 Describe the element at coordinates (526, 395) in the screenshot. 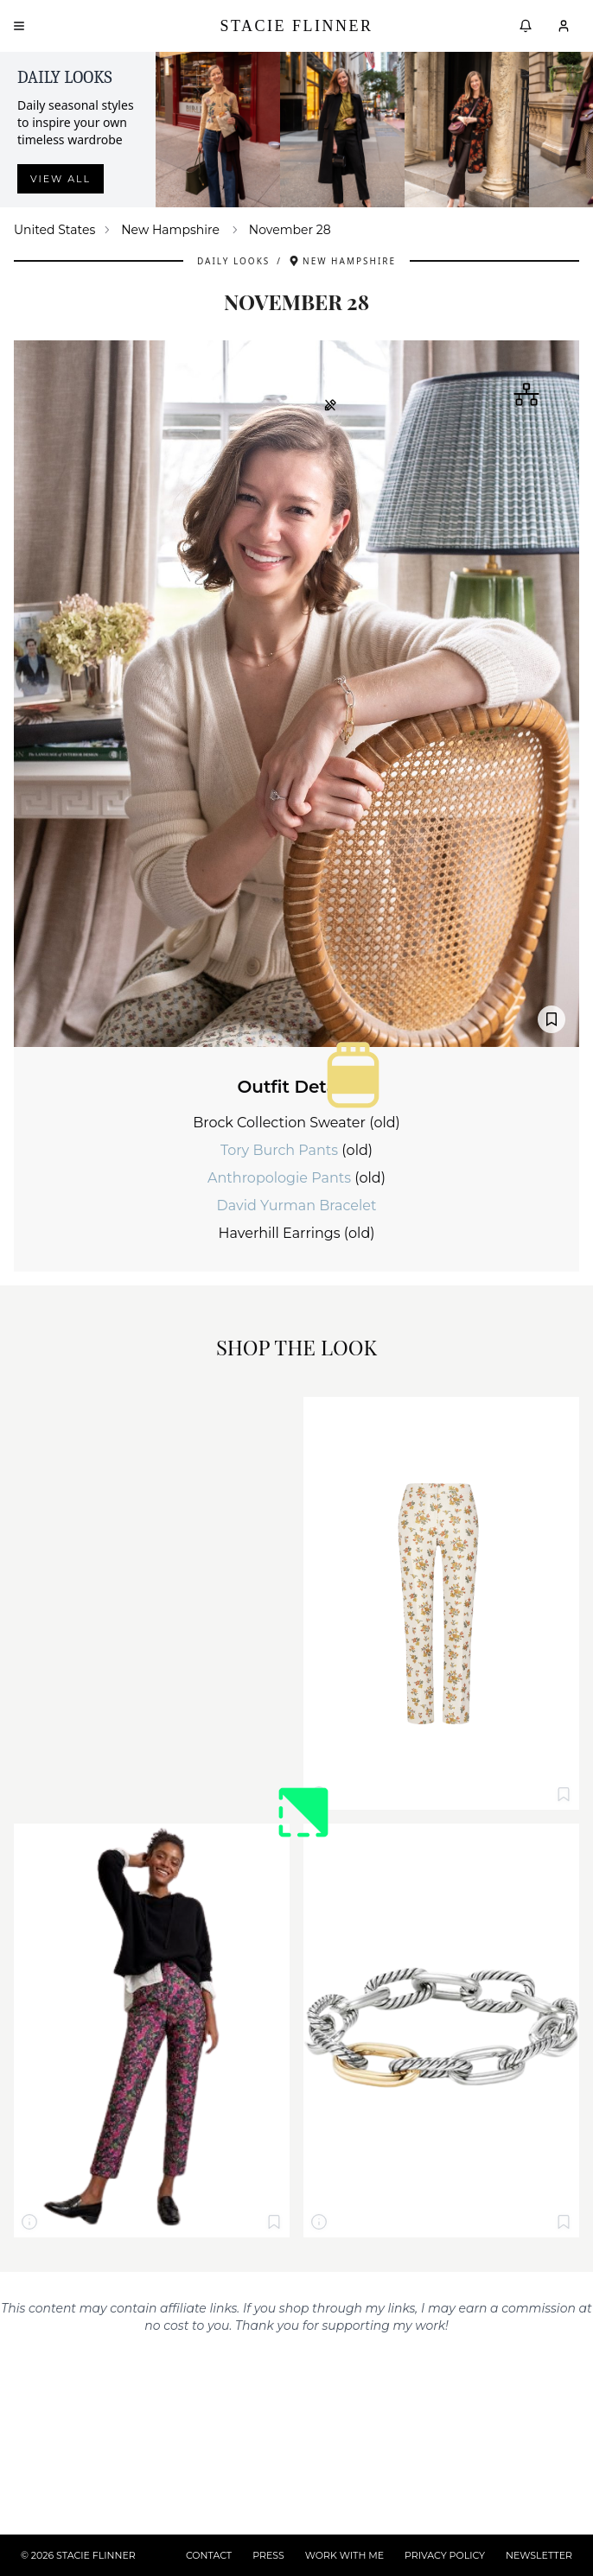

I see `view network topology or connected devices` at that location.